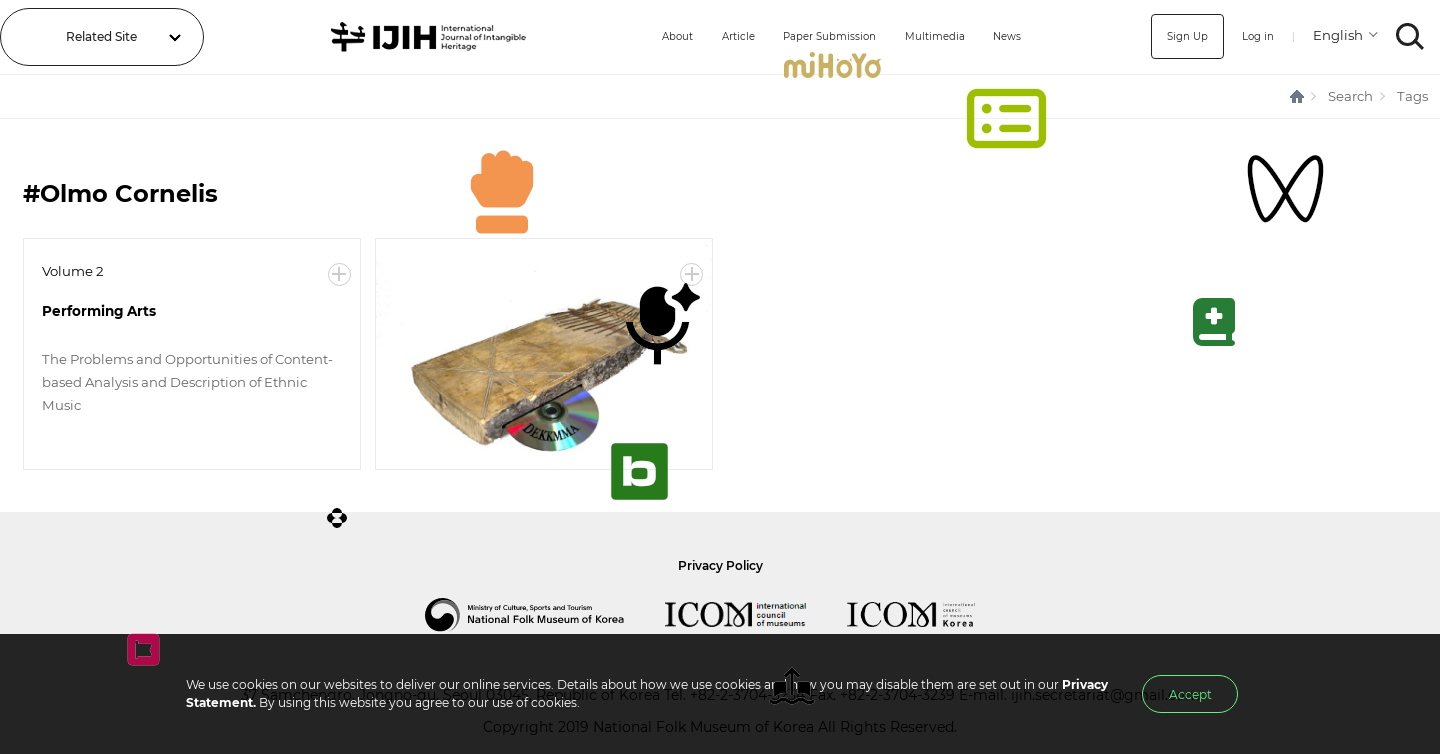 The image size is (1440, 754). I want to click on rock gesture for rock-paper-scissors game, so click(502, 192).